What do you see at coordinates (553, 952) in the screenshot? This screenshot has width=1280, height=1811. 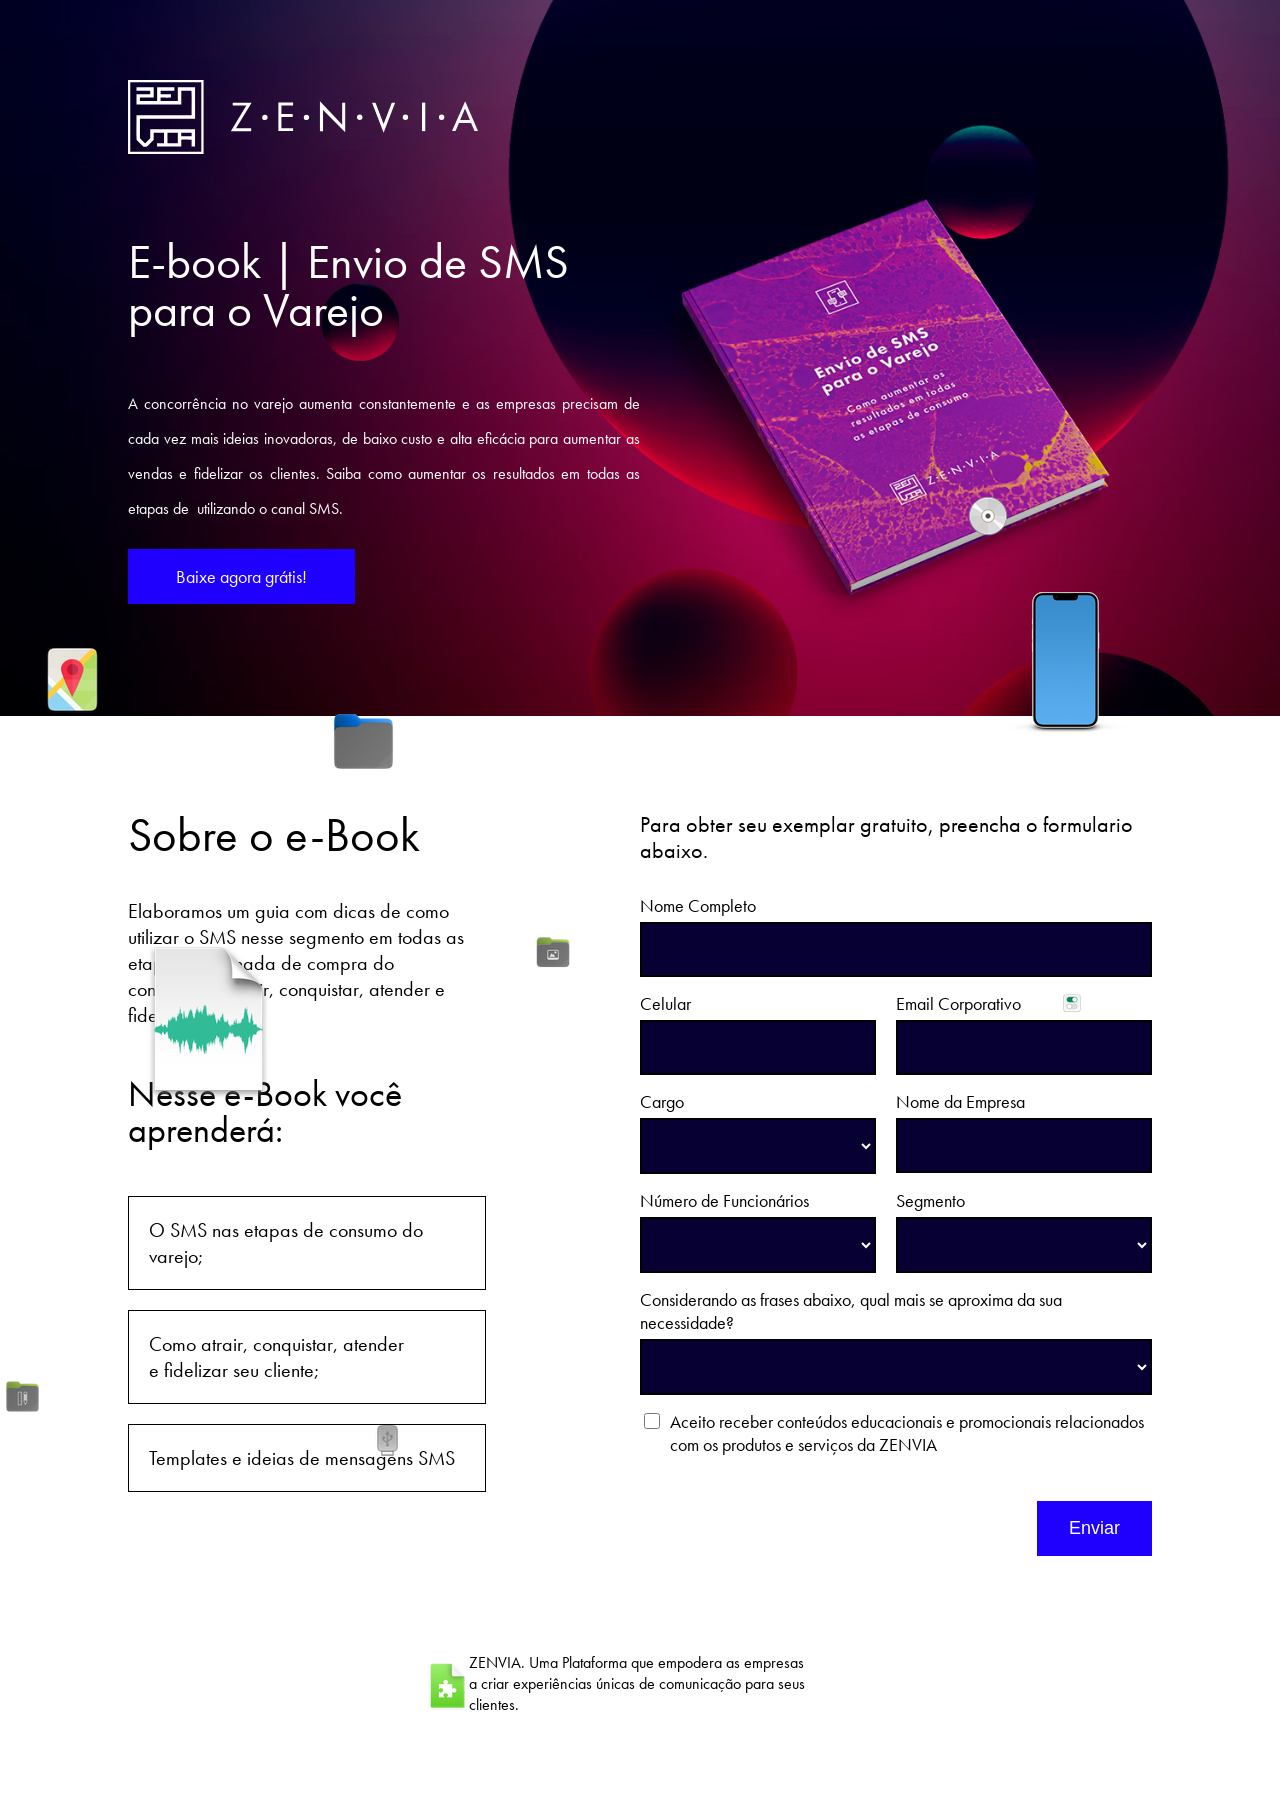 I see `open pictures folder` at bounding box center [553, 952].